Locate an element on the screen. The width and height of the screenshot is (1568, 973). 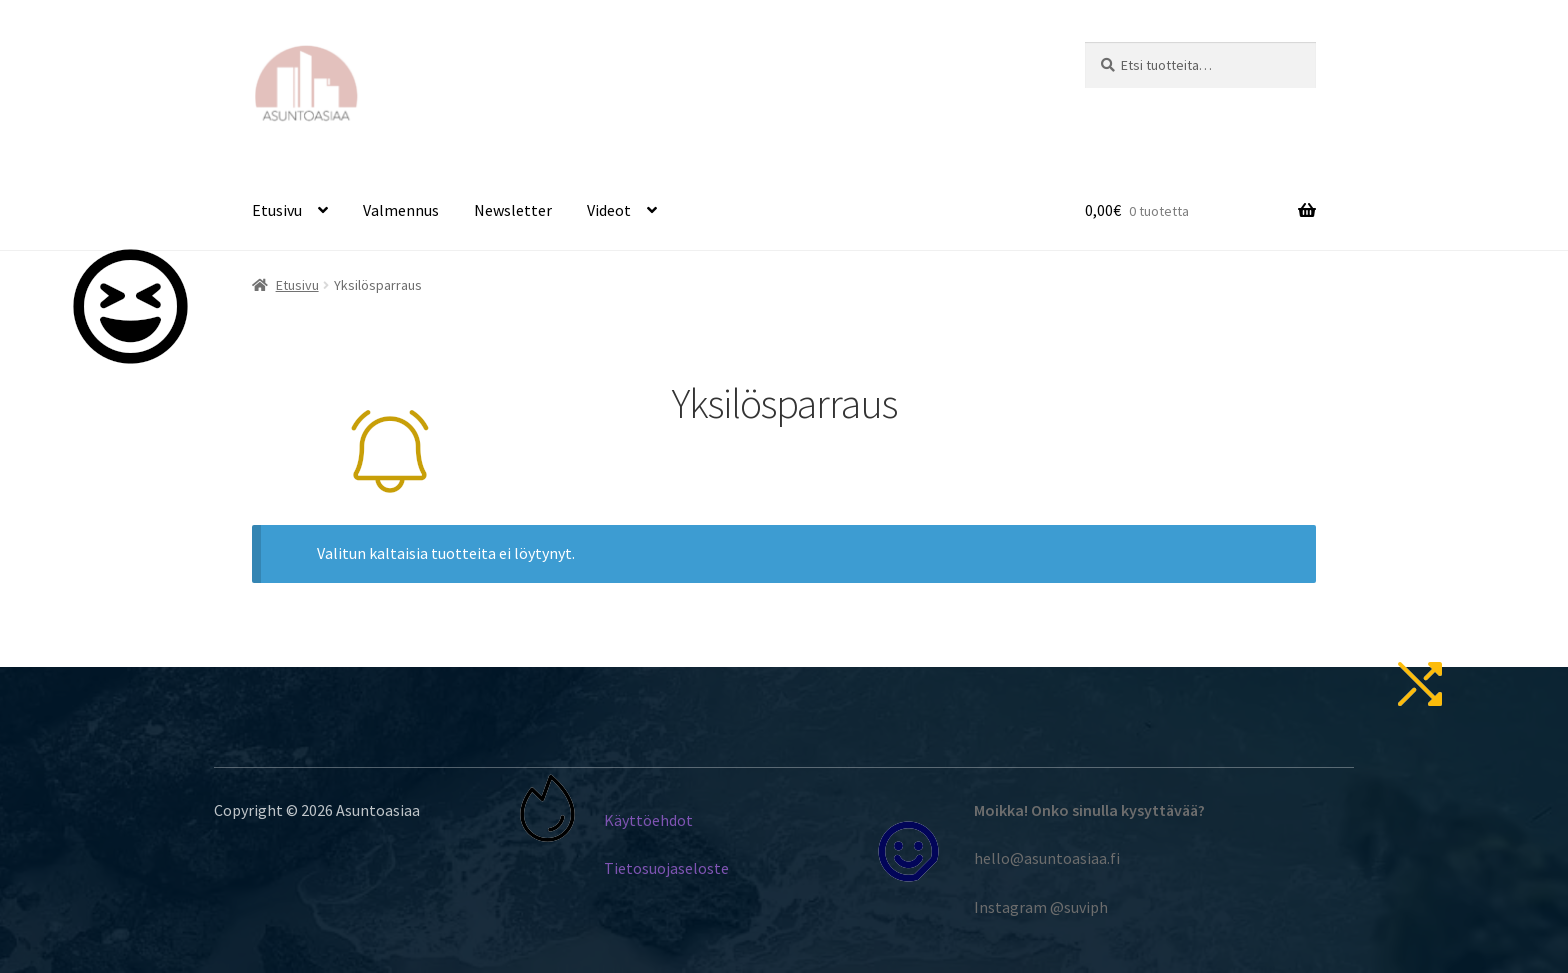
indicates new notifications or alerts is located at coordinates (390, 453).